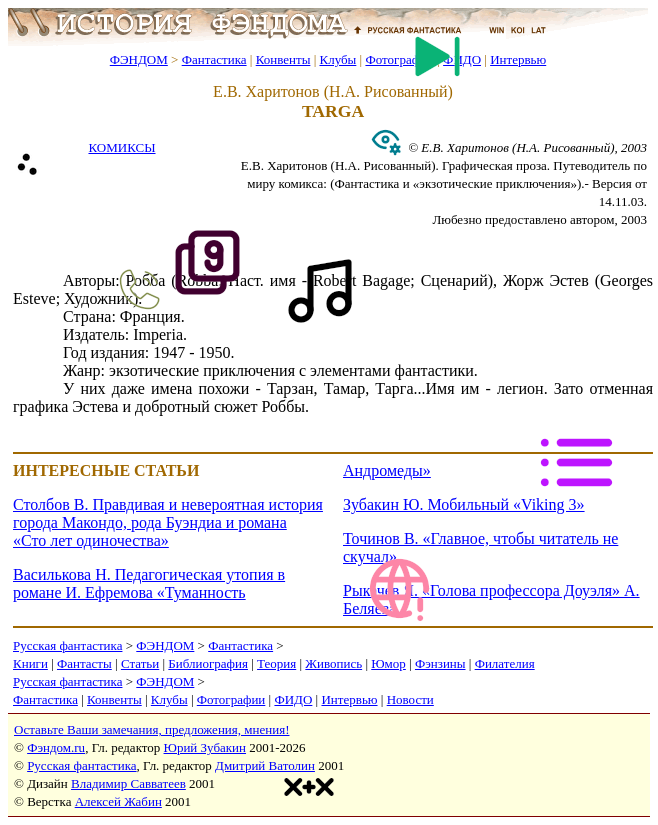  What do you see at coordinates (437, 56) in the screenshot?
I see `skip to the next track` at bounding box center [437, 56].